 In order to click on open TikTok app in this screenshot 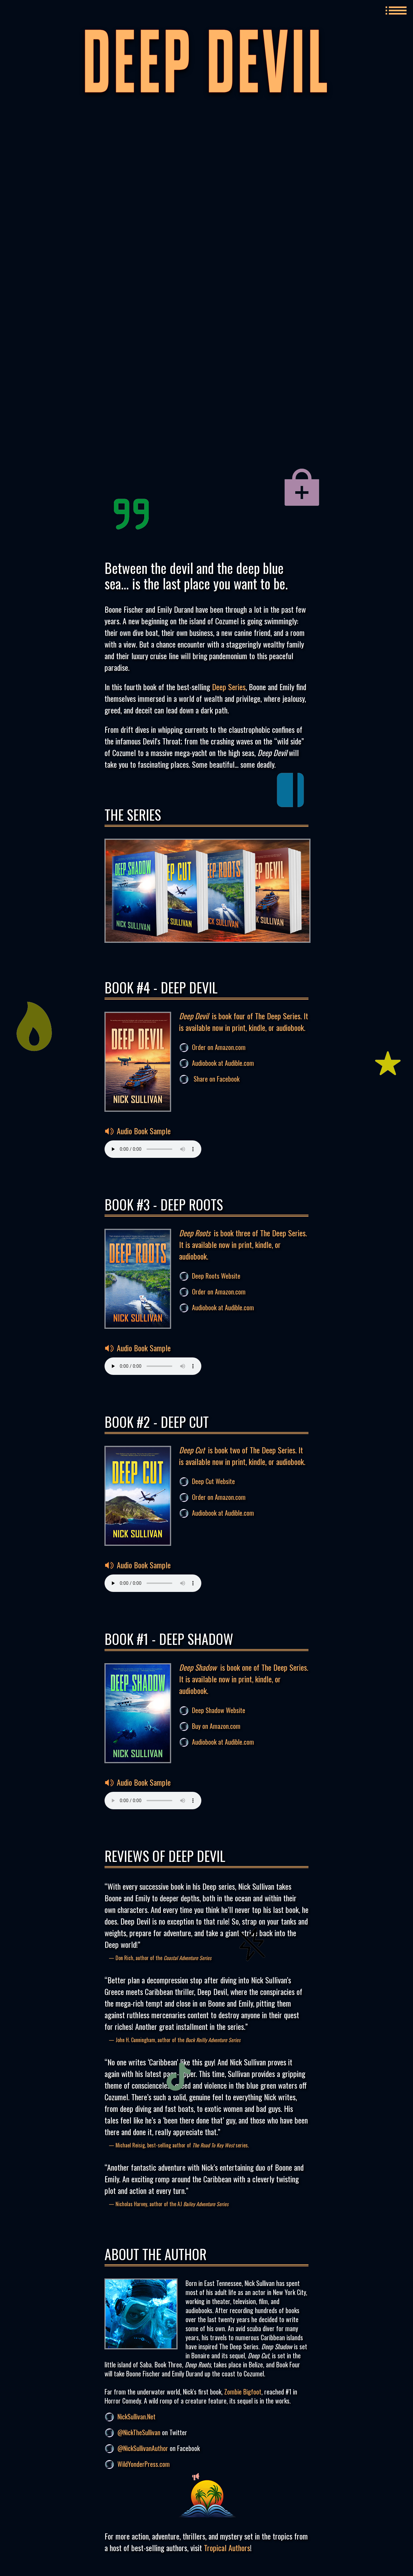, I will do `click(178, 2077)`.